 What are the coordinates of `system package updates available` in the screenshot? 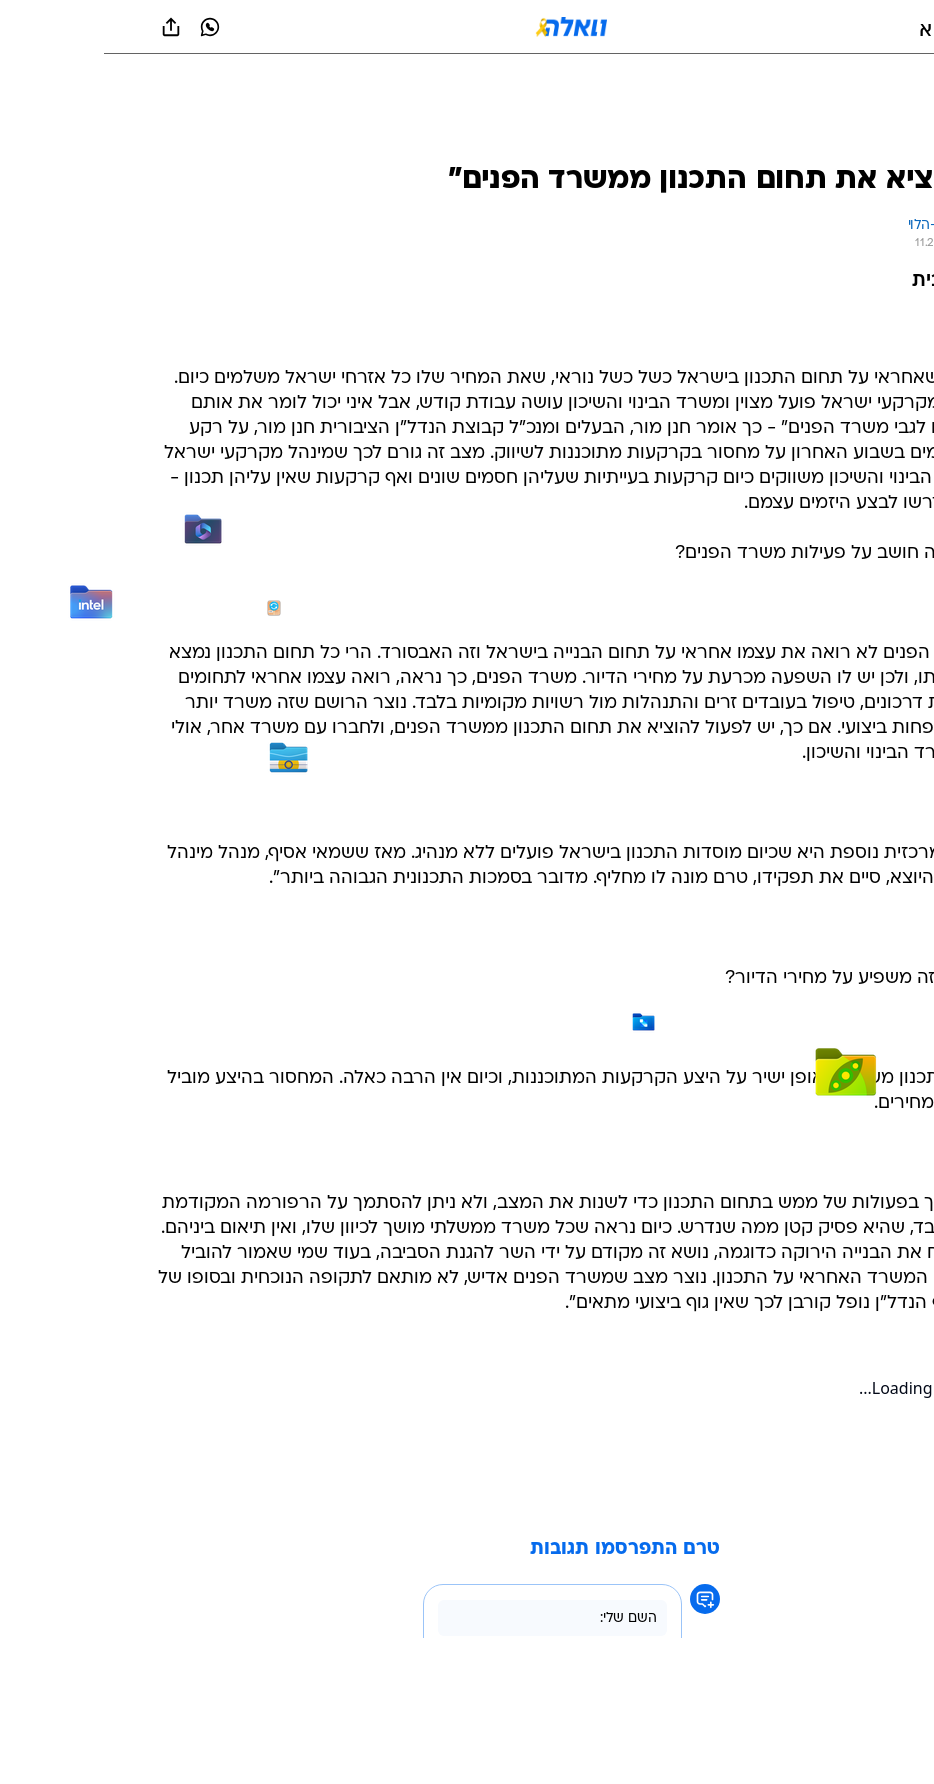 It's located at (274, 608).